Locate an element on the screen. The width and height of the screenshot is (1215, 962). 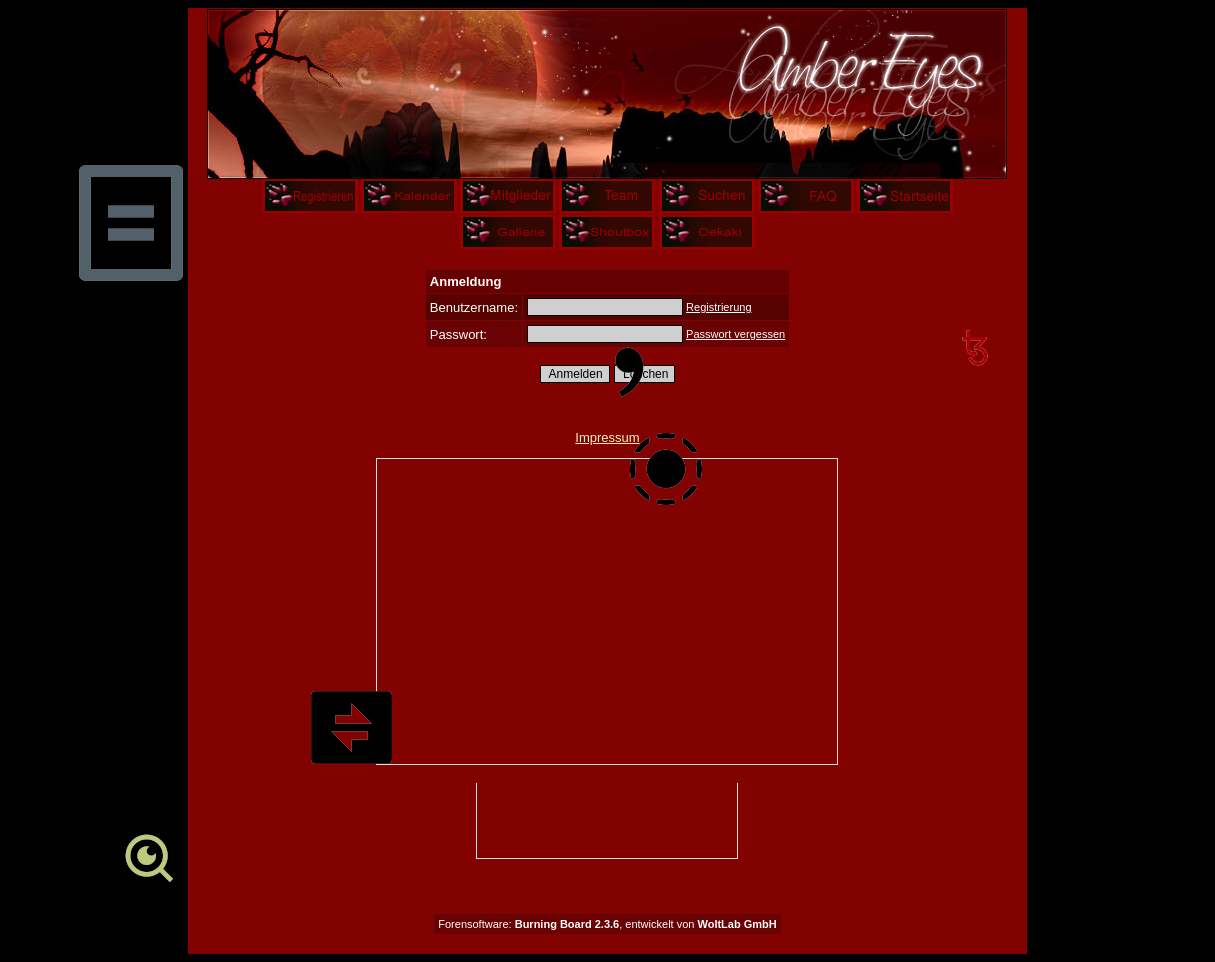
view invoice or billing details is located at coordinates (131, 223).